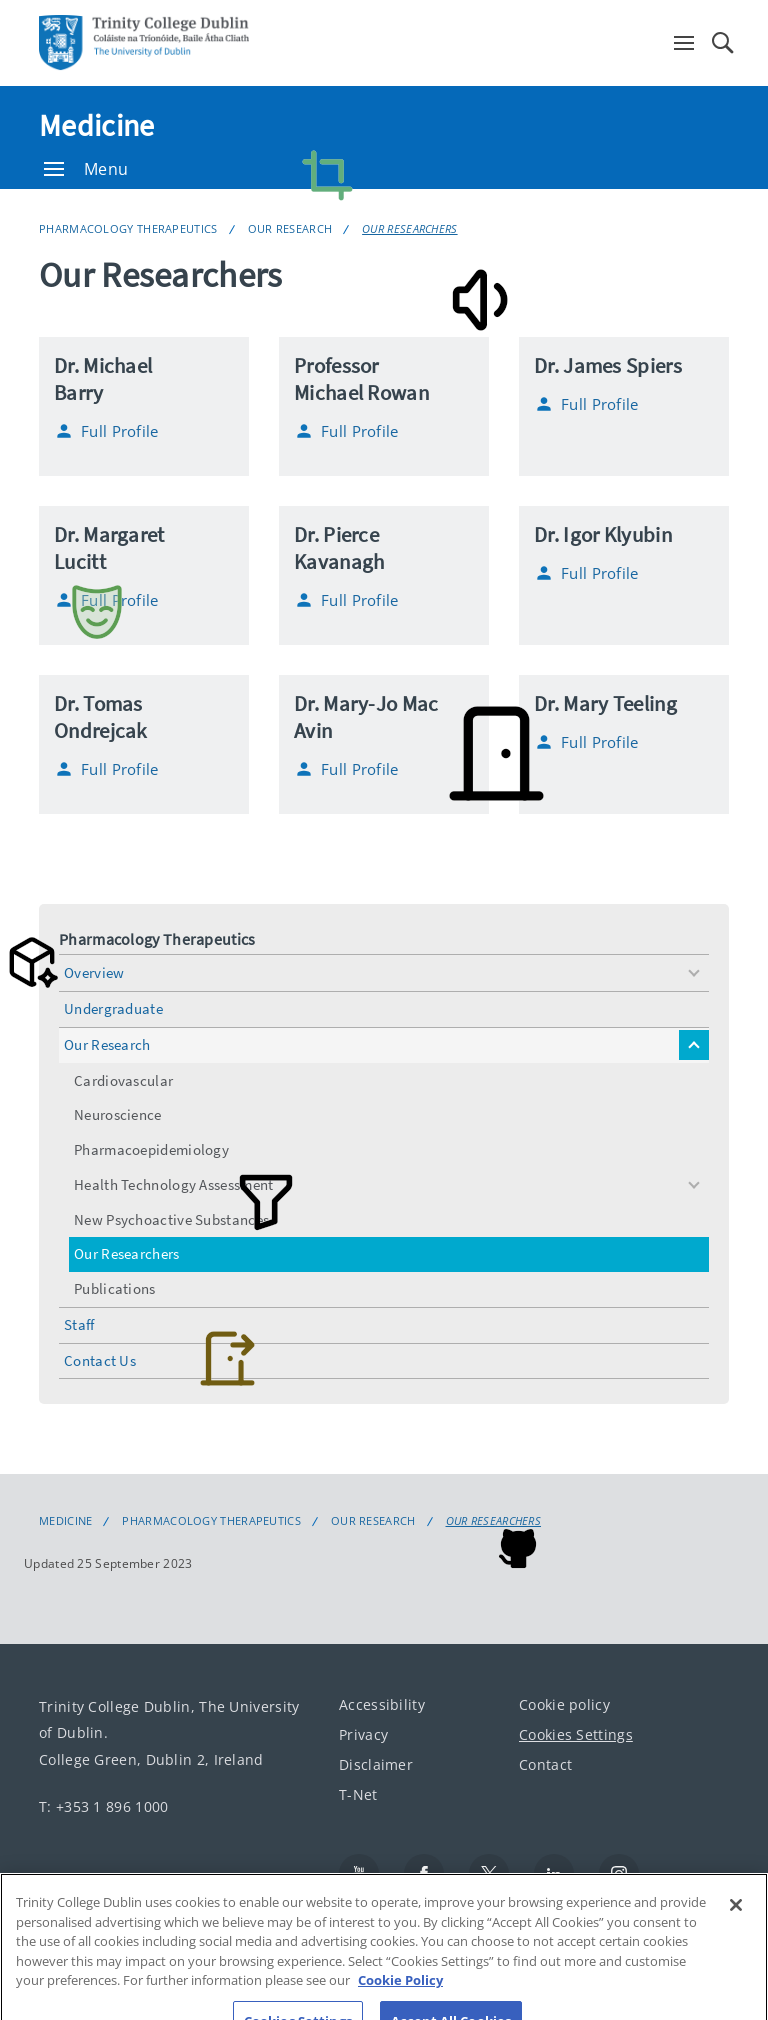 This screenshot has width=768, height=2020. What do you see at coordinates (518, 1548) in the screenshot?
I see `view GitHub profile or repository` at bounding box center [518, 1548].